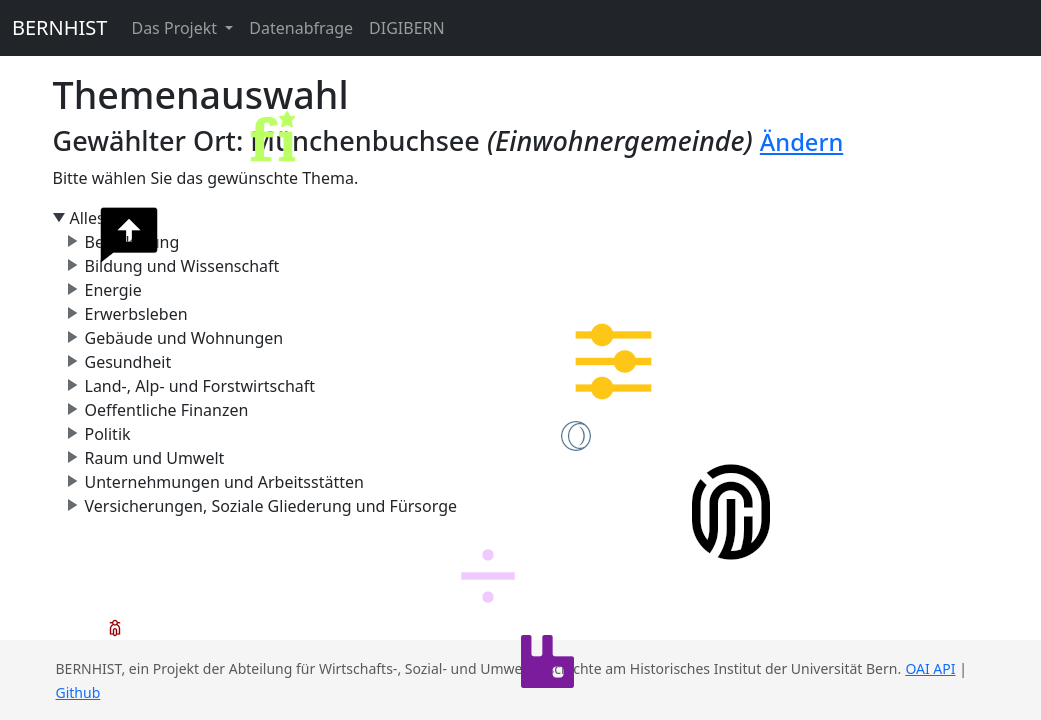 The image size is (1041, 720). I want to click on perform division calculation, so click(488, 576).